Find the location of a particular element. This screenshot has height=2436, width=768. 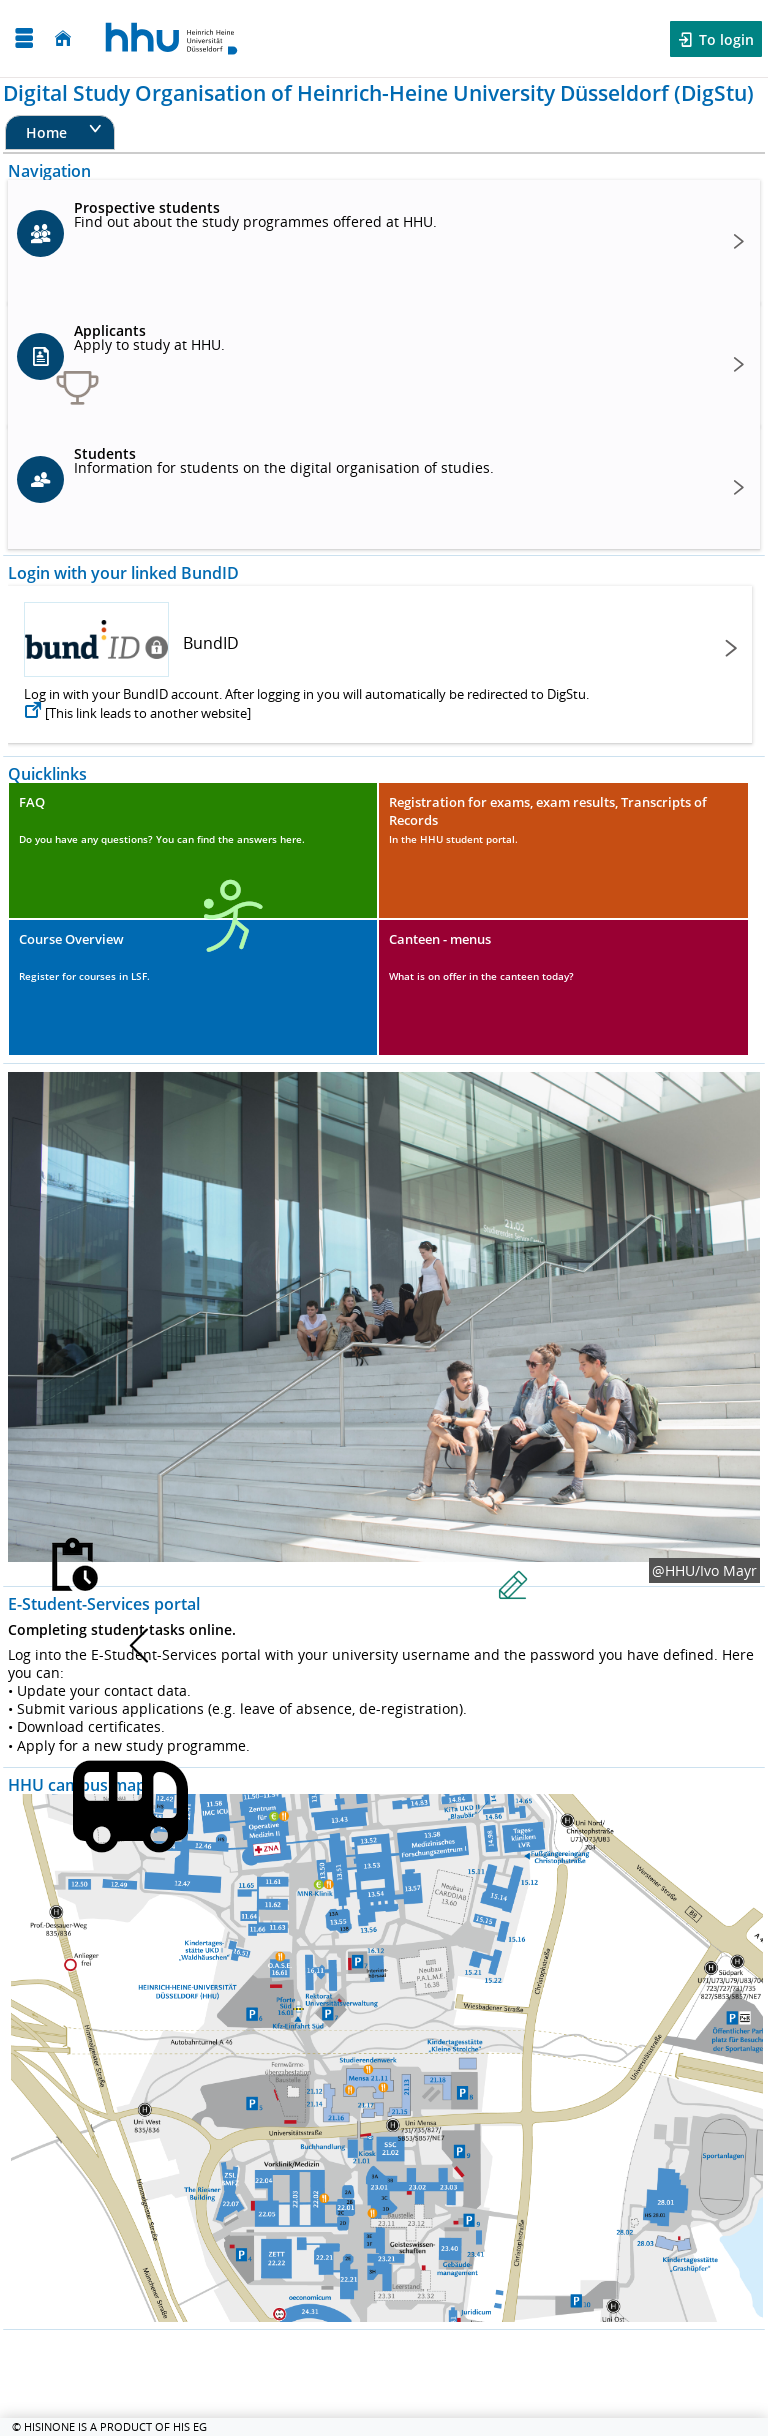

throw or discard an item is located at coordinates (230, 914).